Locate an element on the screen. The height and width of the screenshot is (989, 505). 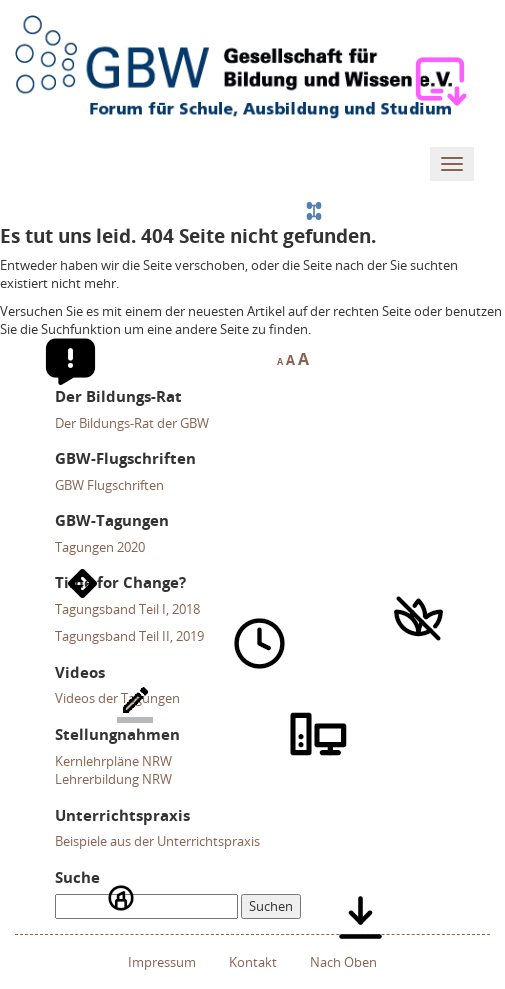
disable plant or garden mode is located at coordinates (418, 618).